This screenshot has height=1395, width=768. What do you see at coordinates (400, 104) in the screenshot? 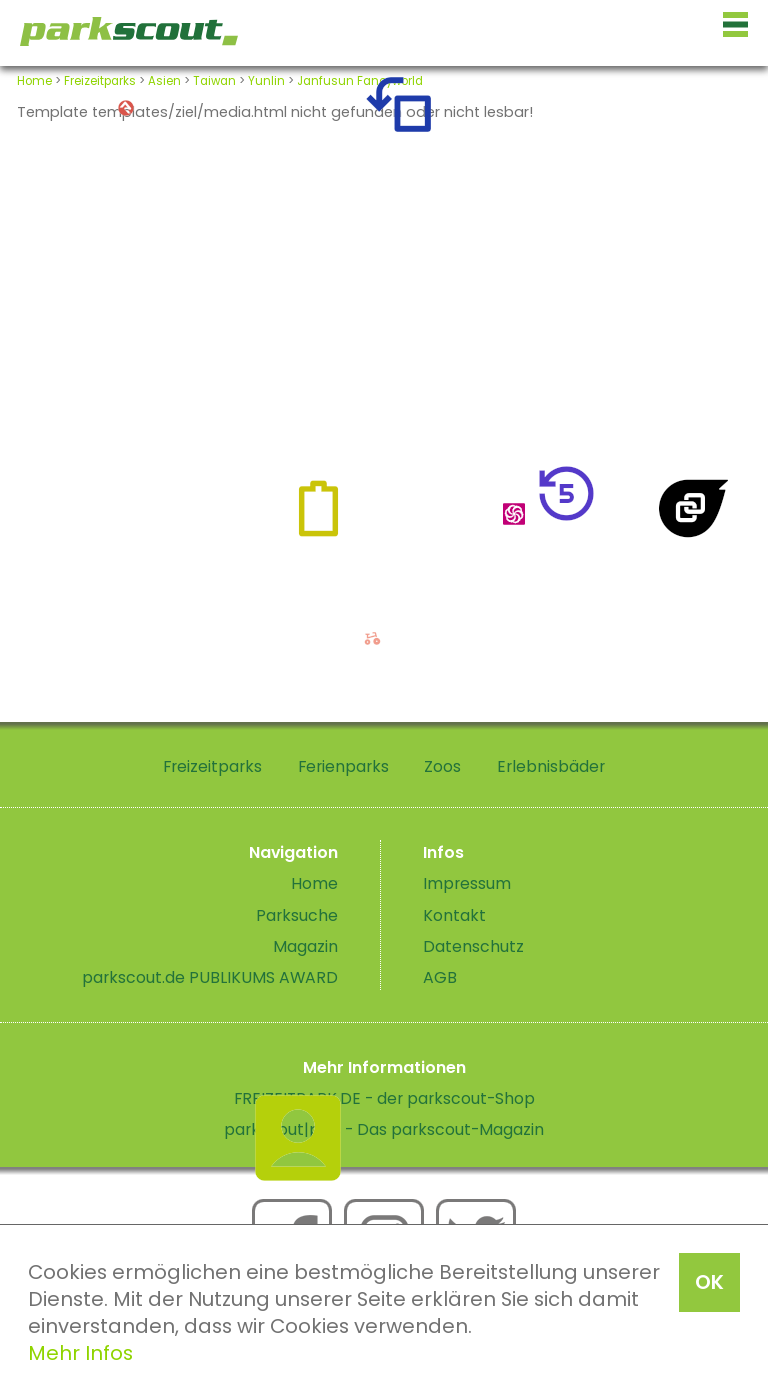
I see `rotate object counterclockwise` at bounding box center [400, 104].